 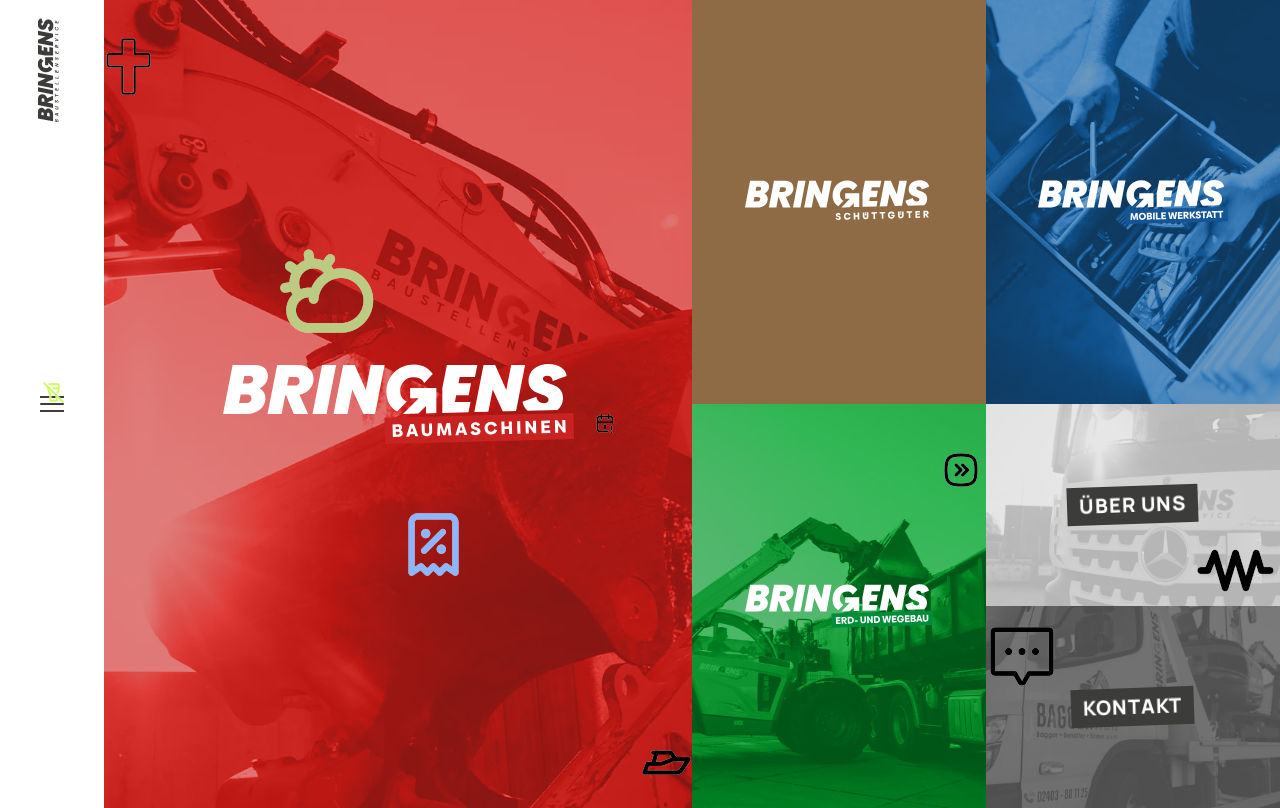 I want to click on open chat or messaging, so click(x=1022, y=654).